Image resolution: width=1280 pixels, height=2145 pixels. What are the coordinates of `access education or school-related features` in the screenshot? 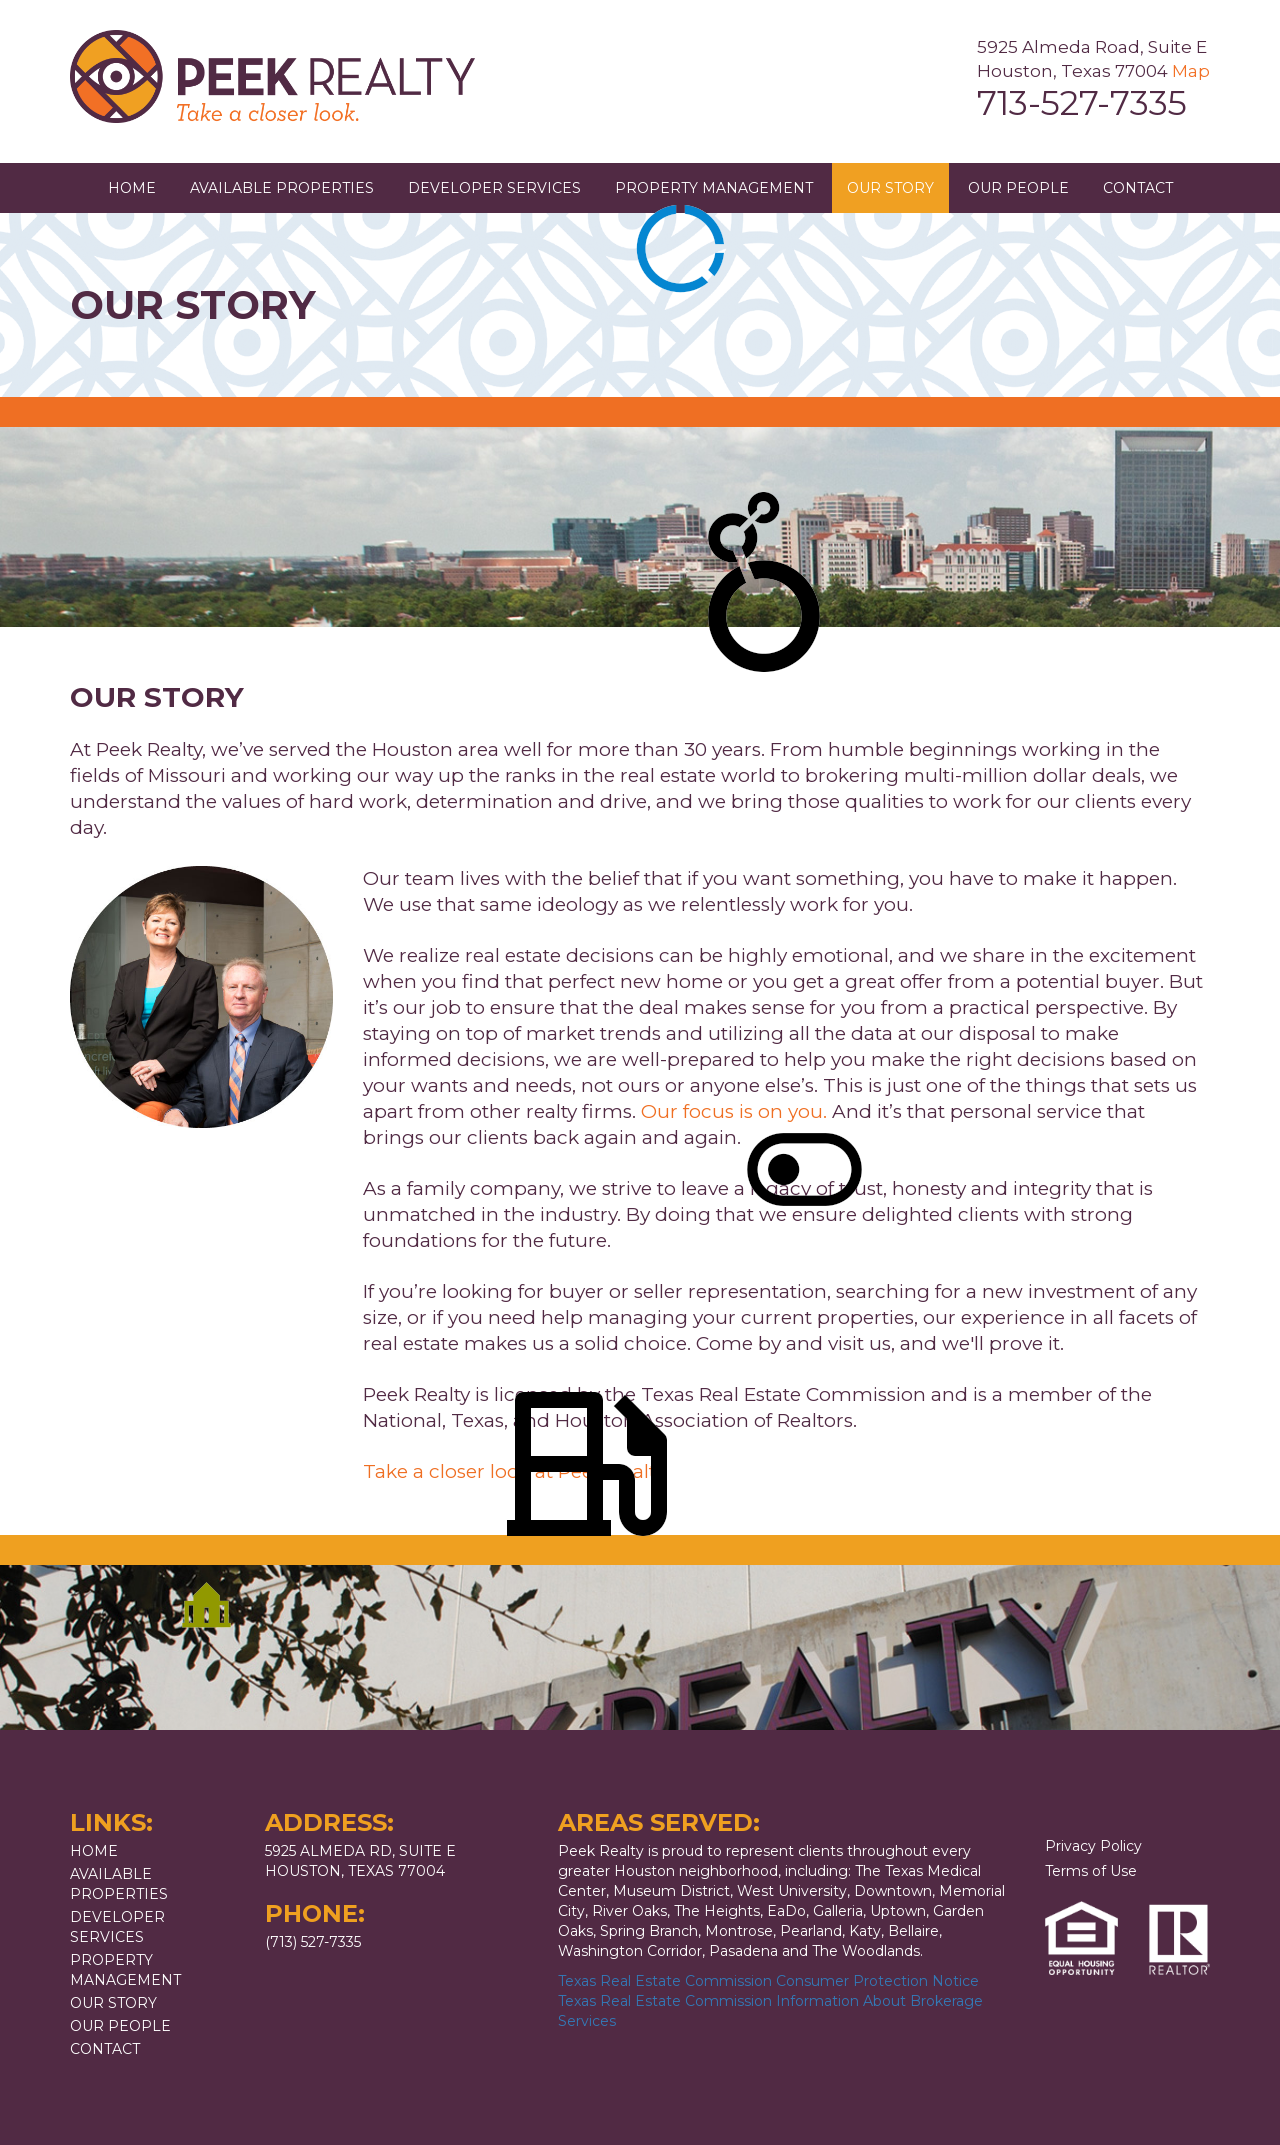 It's located at (206, 1607).